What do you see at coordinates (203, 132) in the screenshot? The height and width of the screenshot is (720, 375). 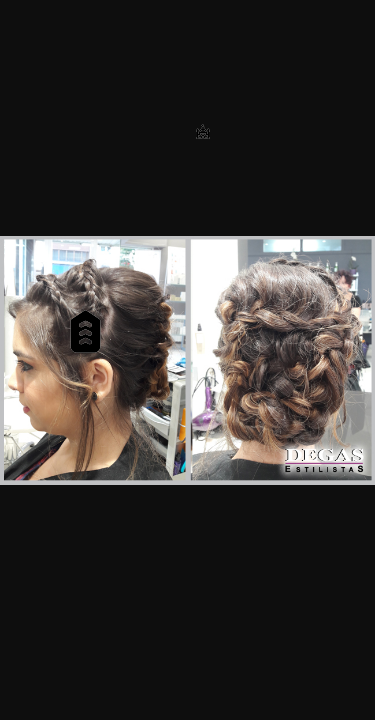 I see `indicates a mosque or islamic place of worship` at bounding box center [203, 132].